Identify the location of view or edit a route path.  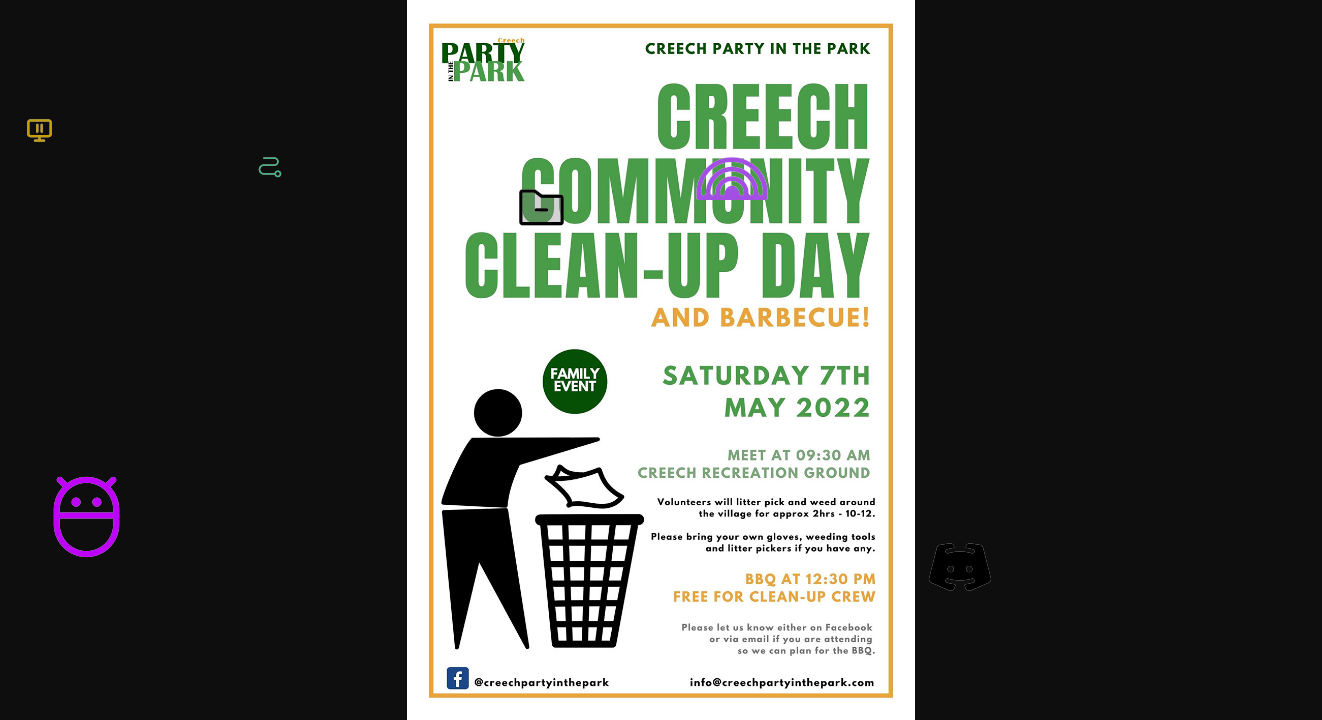
(270, 166).